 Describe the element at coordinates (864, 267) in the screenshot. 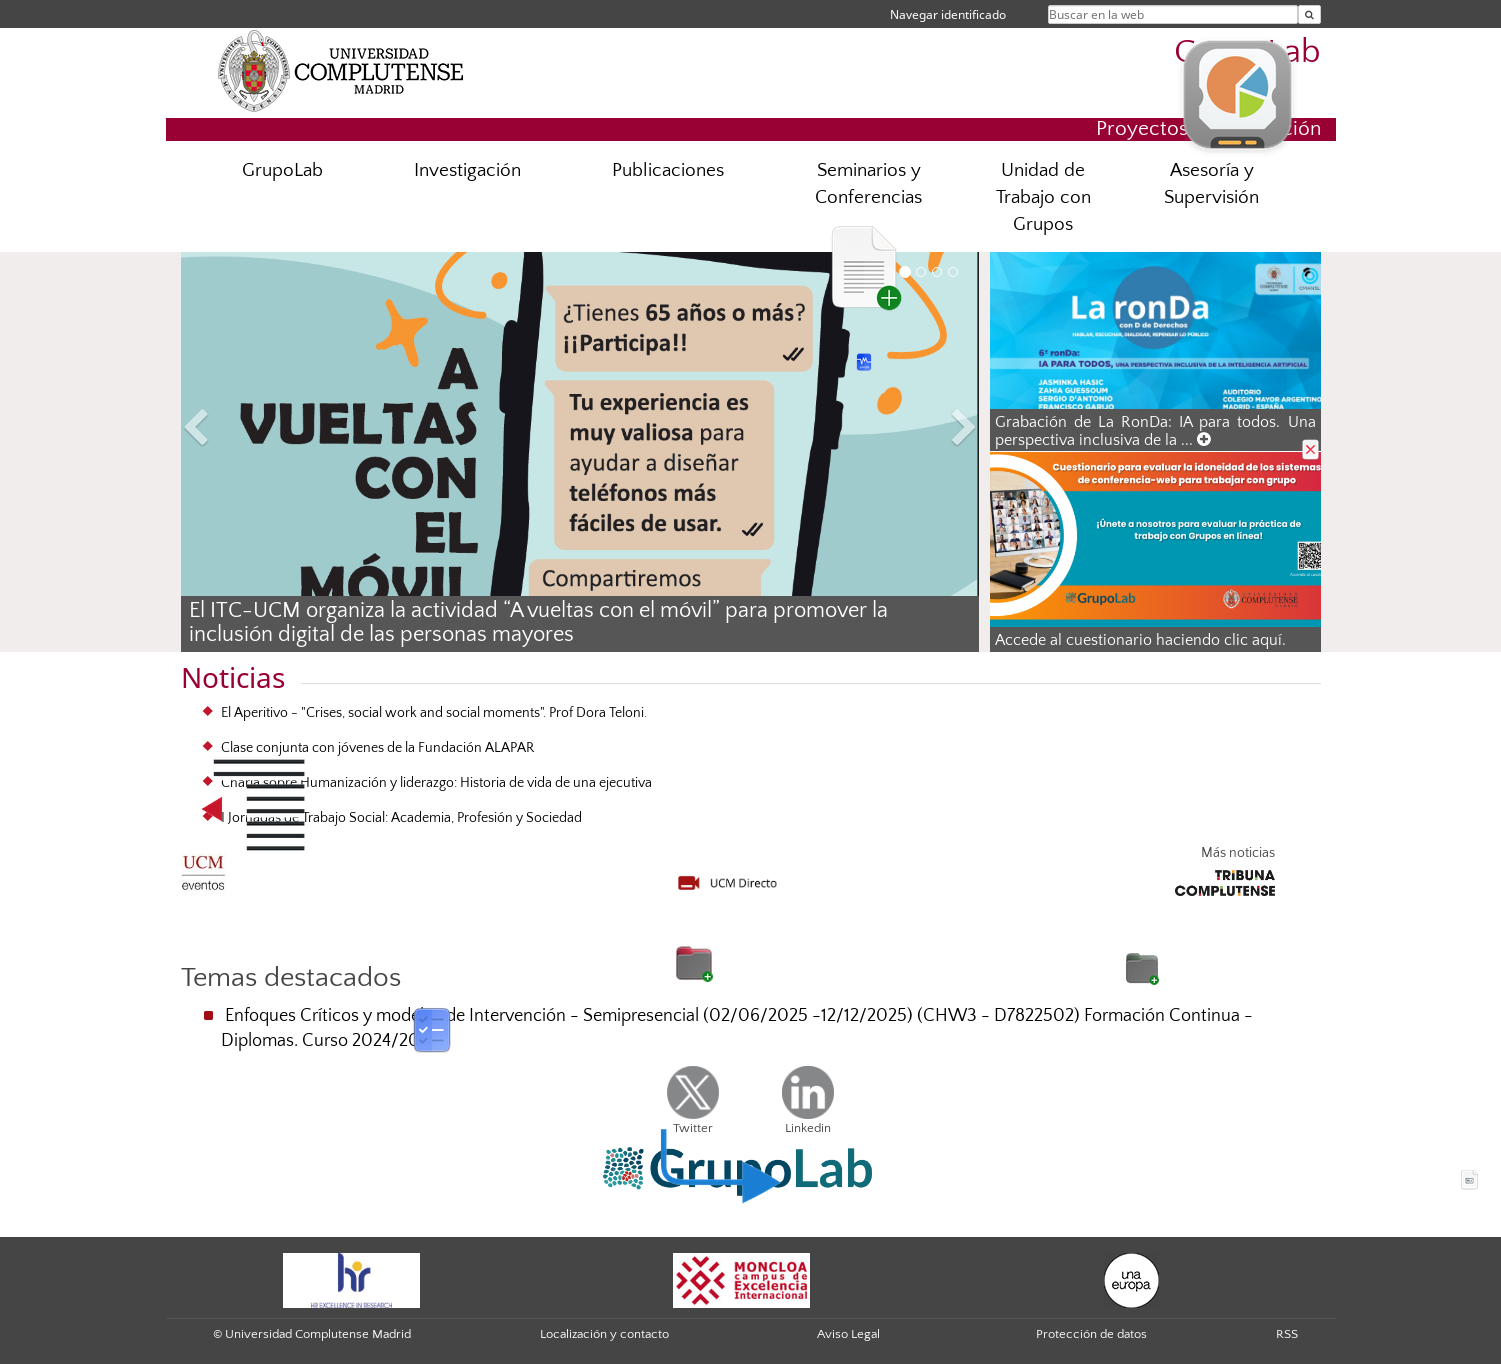

I see `create a new document` at that location.